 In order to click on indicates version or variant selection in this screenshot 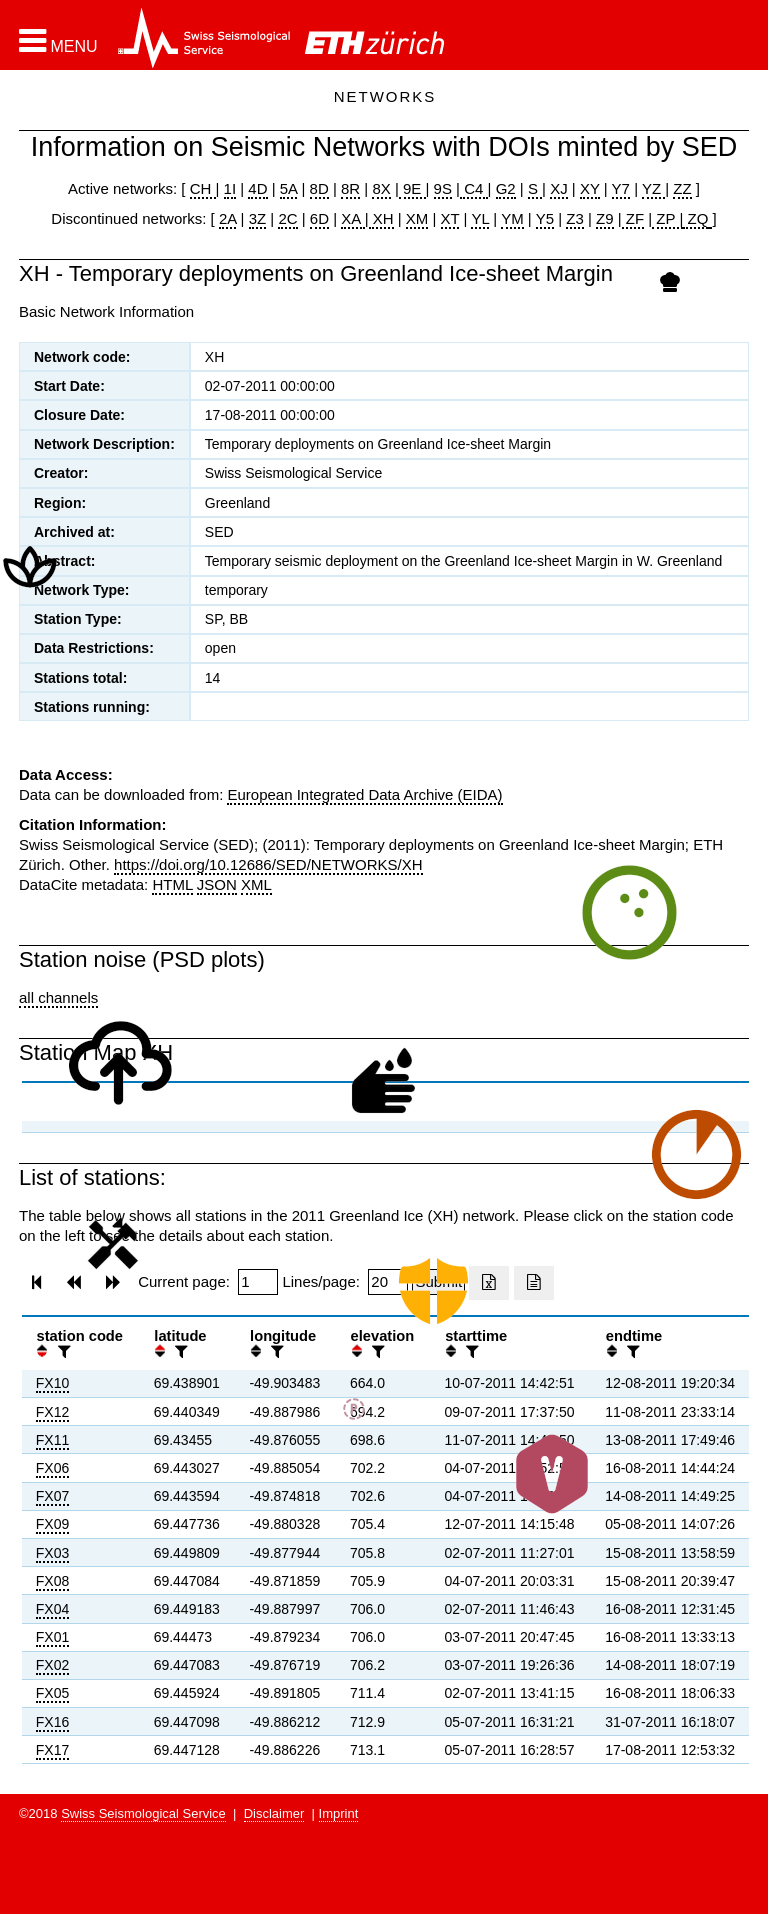, I will do `click(552, 1474)`.